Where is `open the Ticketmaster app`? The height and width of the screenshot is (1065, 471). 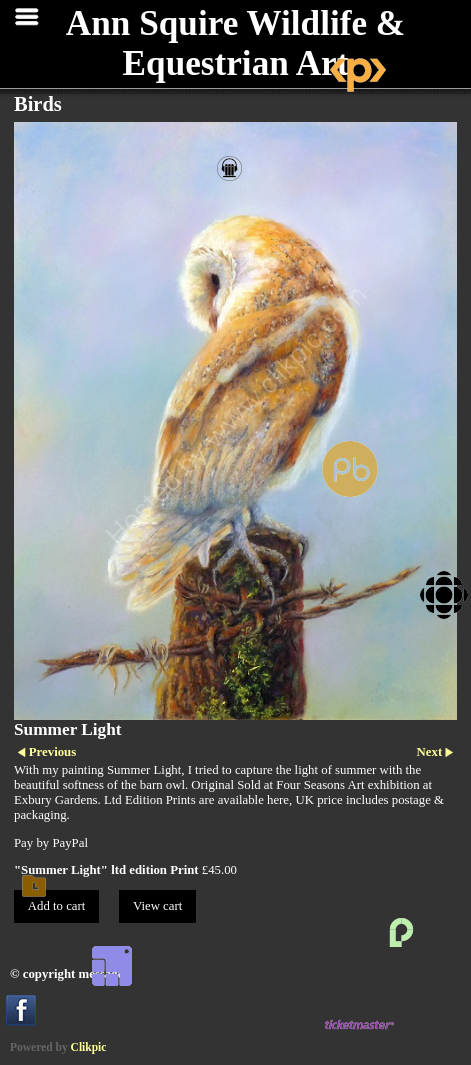
open the Ticketmaster app is located at coordinates (359, 1024).